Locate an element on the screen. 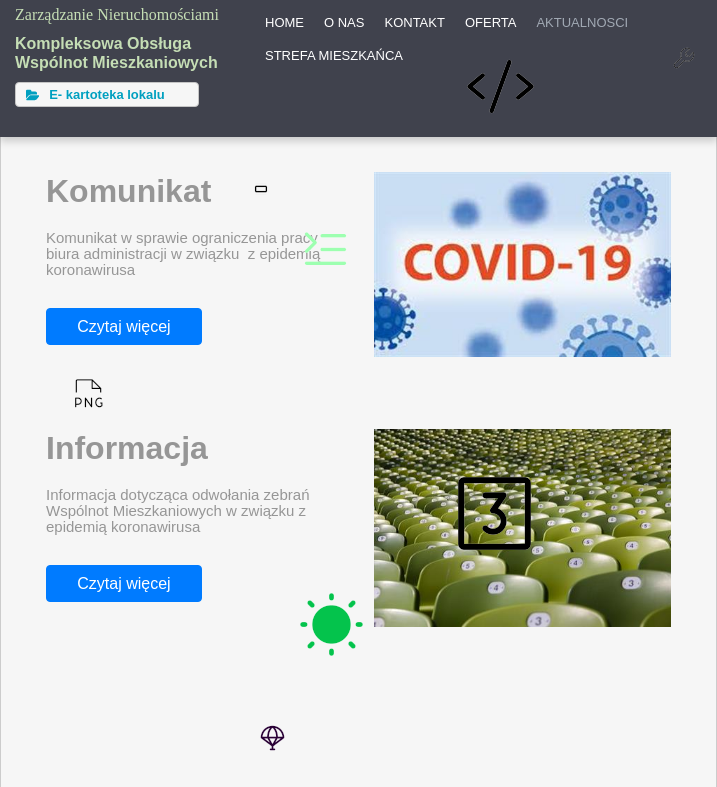 This screenshot has width=717, height=787. select option three from a list is located at coordinates (494, 513).